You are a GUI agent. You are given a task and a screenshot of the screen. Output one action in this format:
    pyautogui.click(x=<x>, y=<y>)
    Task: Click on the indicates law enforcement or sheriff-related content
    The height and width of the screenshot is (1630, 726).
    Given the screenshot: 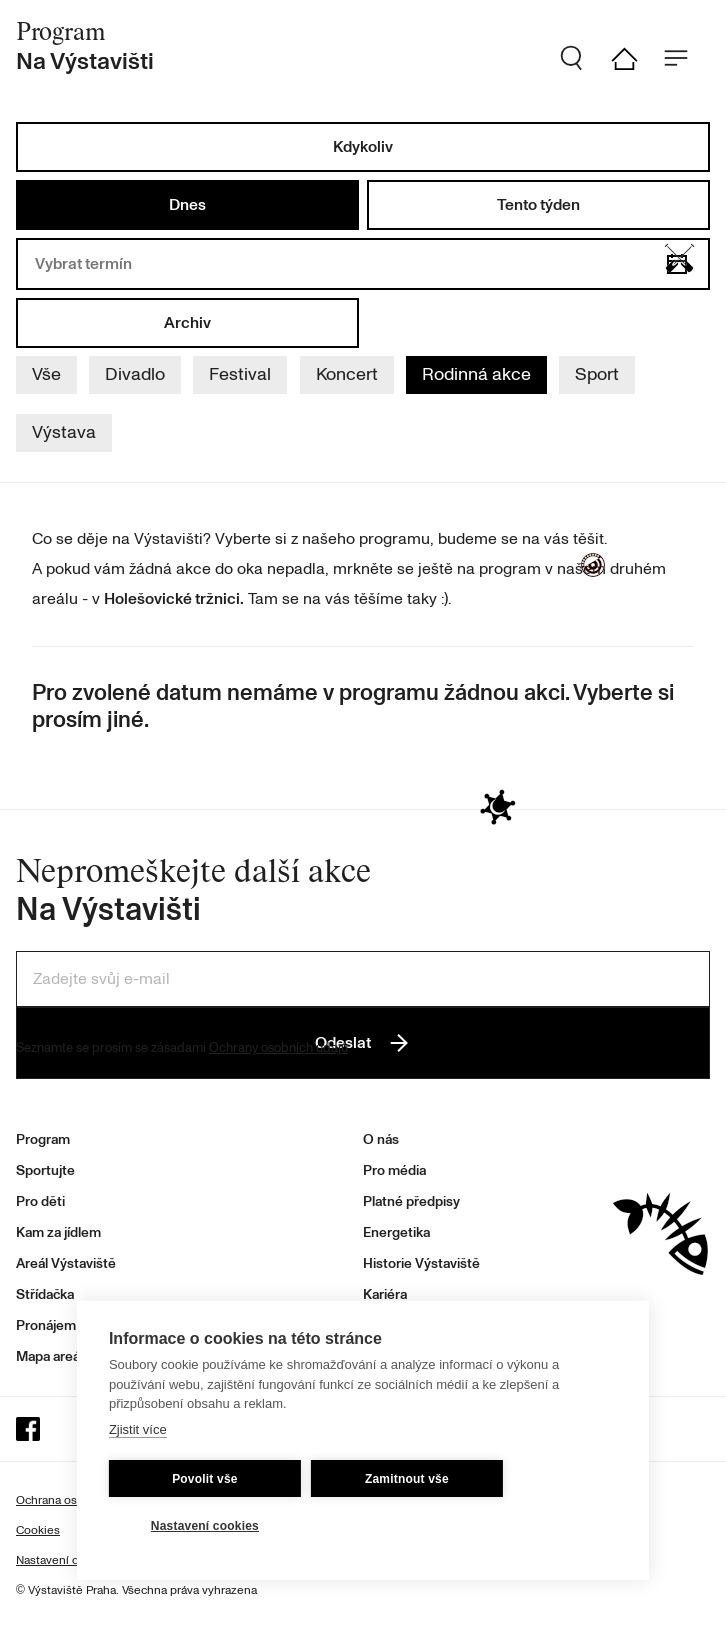 What is the action you would take?
    pyautogui.click(x=498, y=807)
    